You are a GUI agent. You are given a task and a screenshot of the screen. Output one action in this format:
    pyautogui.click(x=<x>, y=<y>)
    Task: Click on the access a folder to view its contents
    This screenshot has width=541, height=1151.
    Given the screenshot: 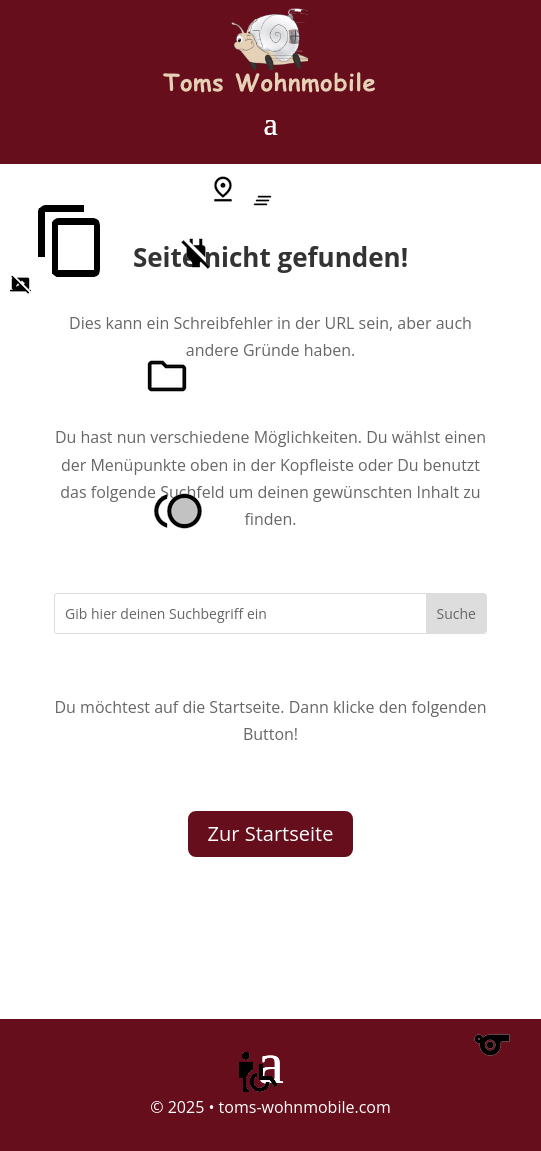 What is the action you would take?
    pyautogui.click(x=167, y=376)
    